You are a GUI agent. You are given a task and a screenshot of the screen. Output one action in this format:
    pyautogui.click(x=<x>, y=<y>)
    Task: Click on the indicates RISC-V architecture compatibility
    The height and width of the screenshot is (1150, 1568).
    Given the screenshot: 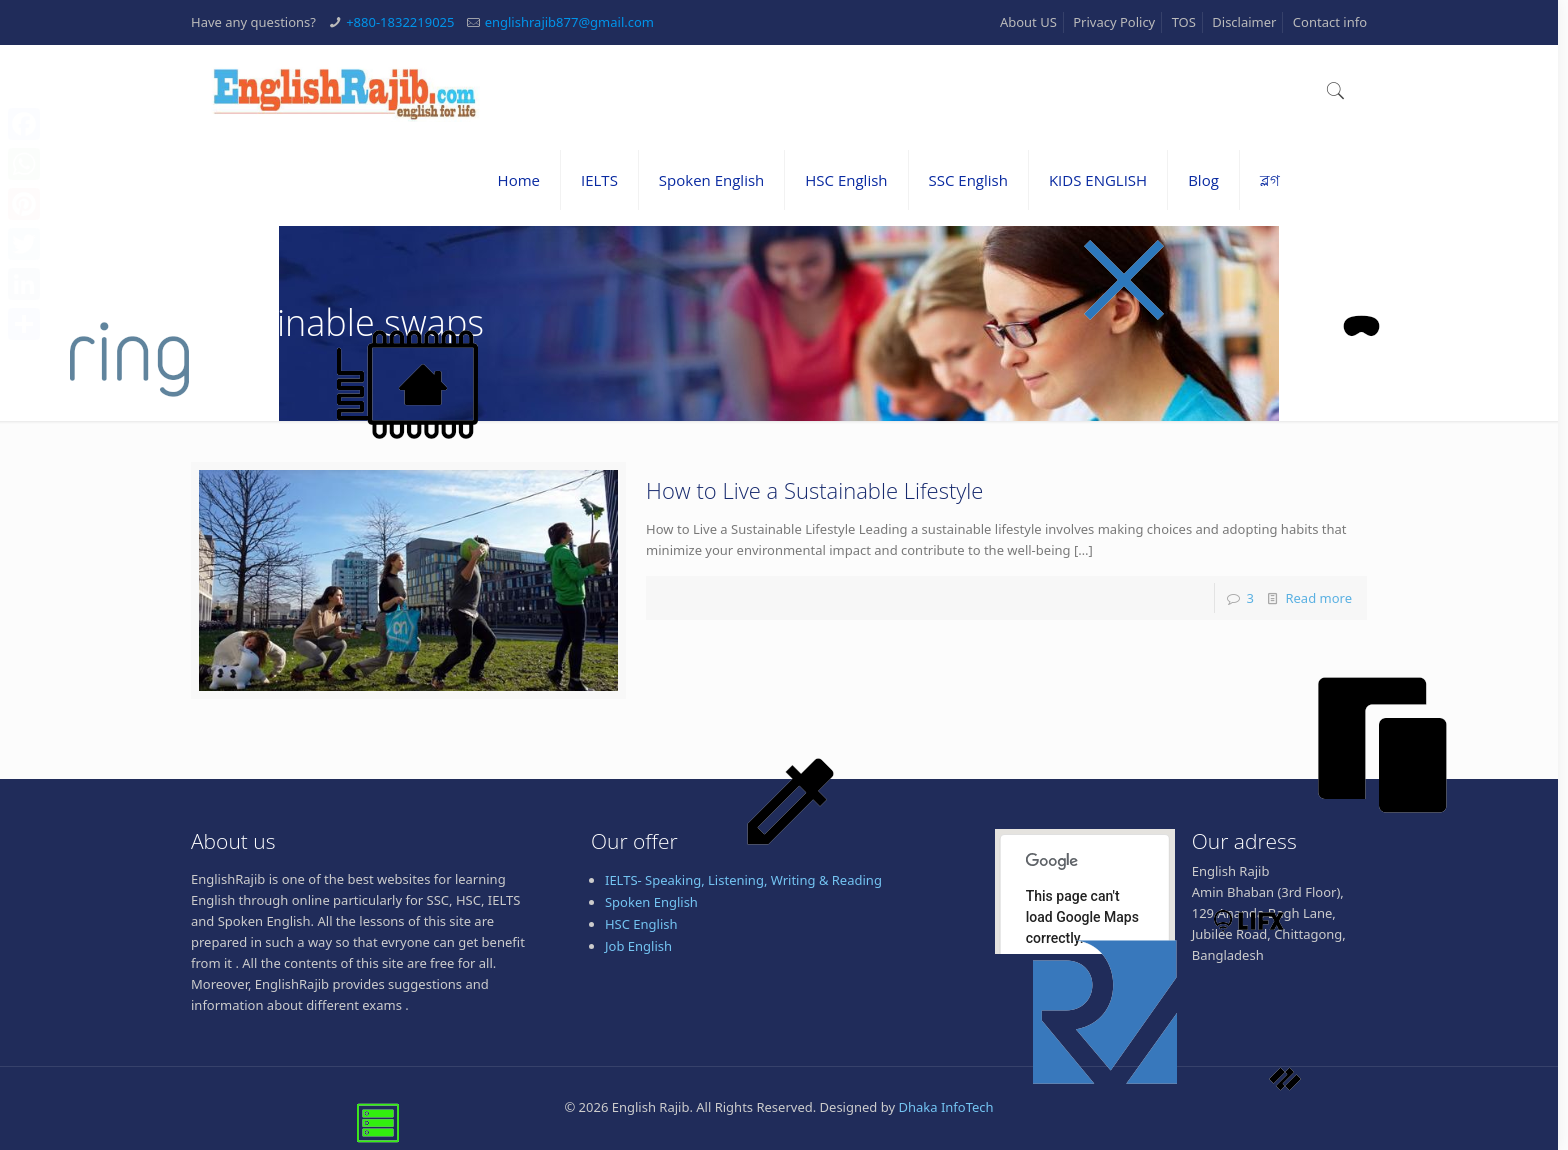 What is the action you would take?
    pyautogui.click(x=1105, y=1012)
    